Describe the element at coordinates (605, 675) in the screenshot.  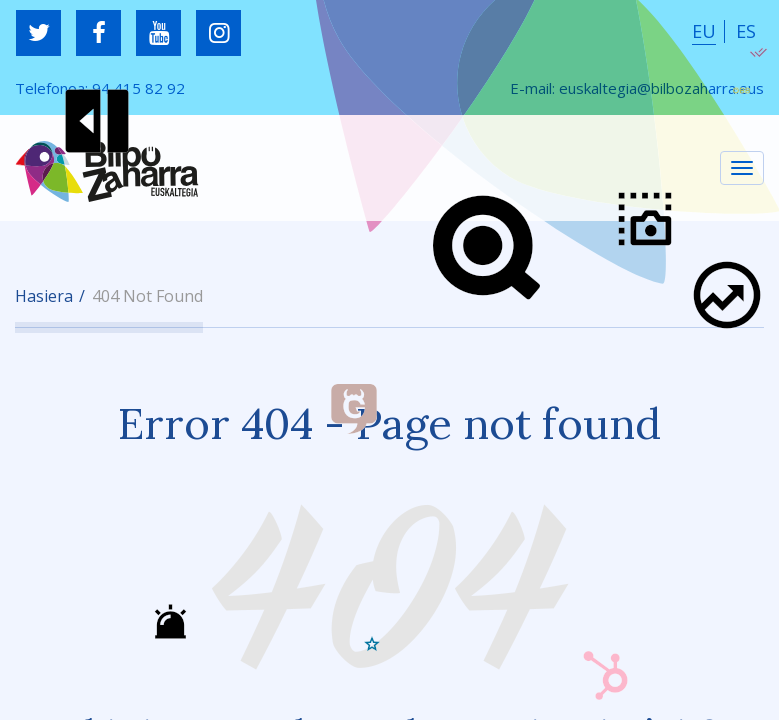
I see `open HubSpot integration` at that location.